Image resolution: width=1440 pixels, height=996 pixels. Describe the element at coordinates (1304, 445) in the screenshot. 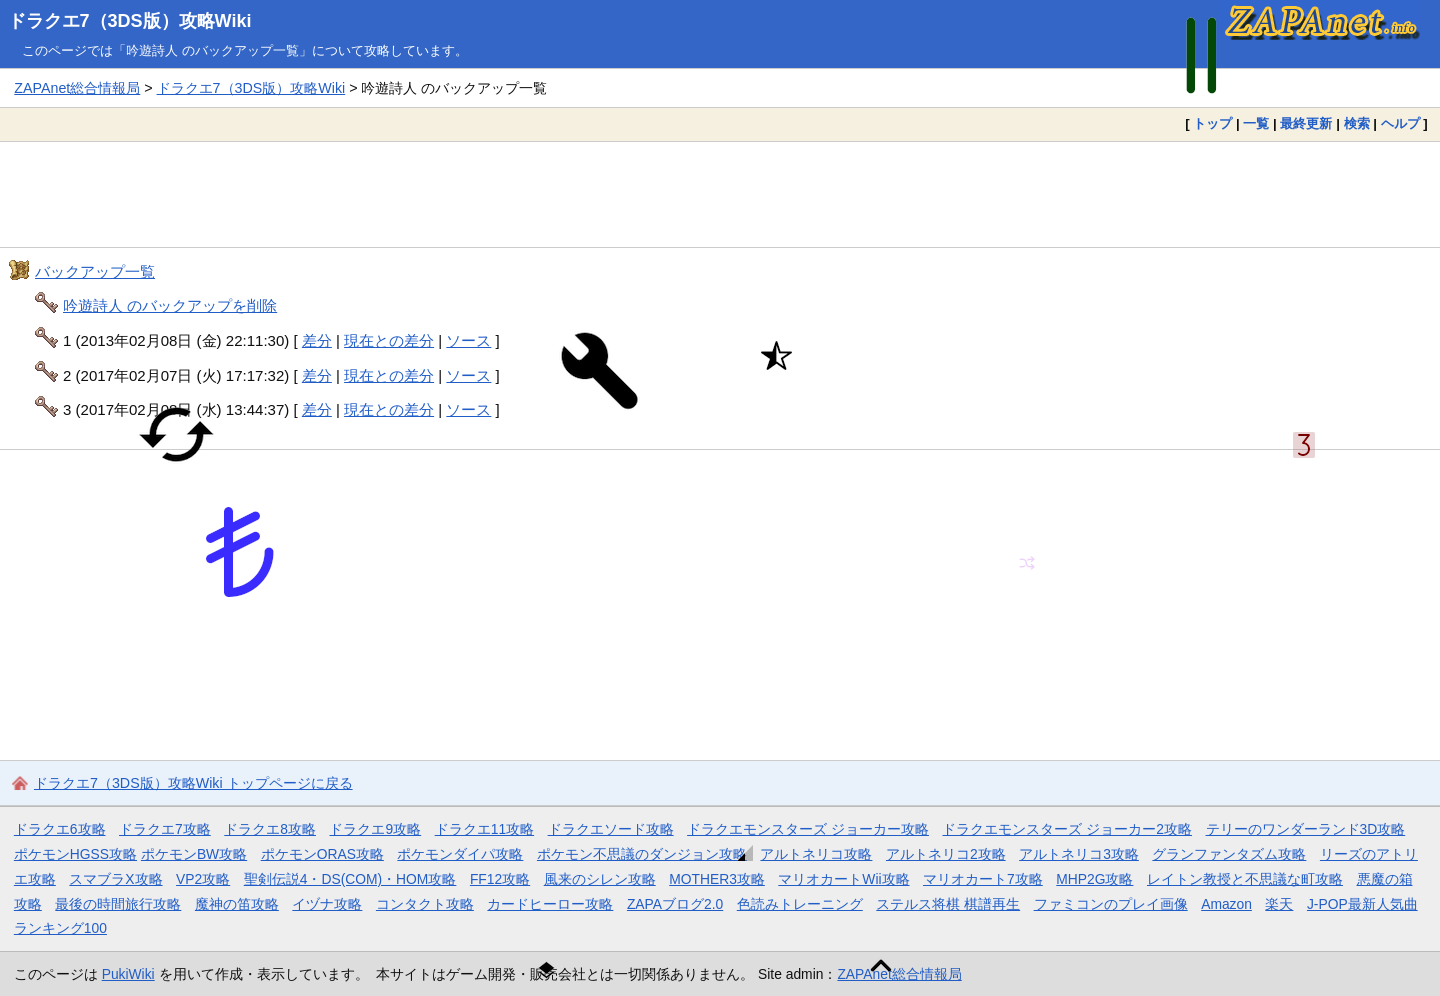

I see `indicates step three in a multi-step process` at that location.